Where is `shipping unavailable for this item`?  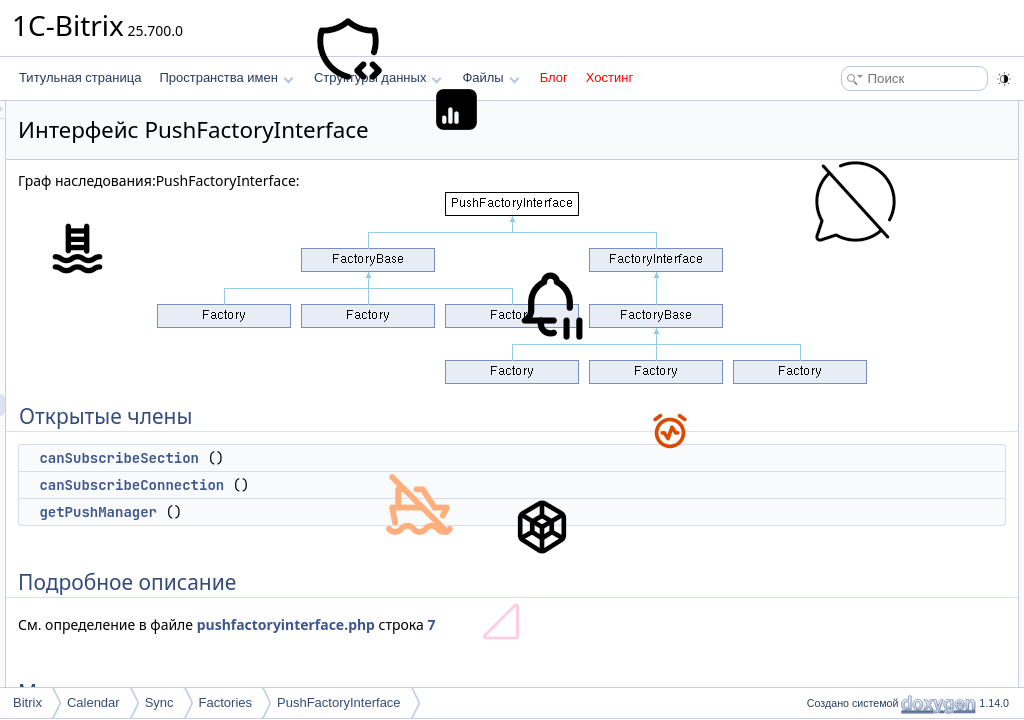 shipping unavailable for this item is located at coordinates (419, 504).